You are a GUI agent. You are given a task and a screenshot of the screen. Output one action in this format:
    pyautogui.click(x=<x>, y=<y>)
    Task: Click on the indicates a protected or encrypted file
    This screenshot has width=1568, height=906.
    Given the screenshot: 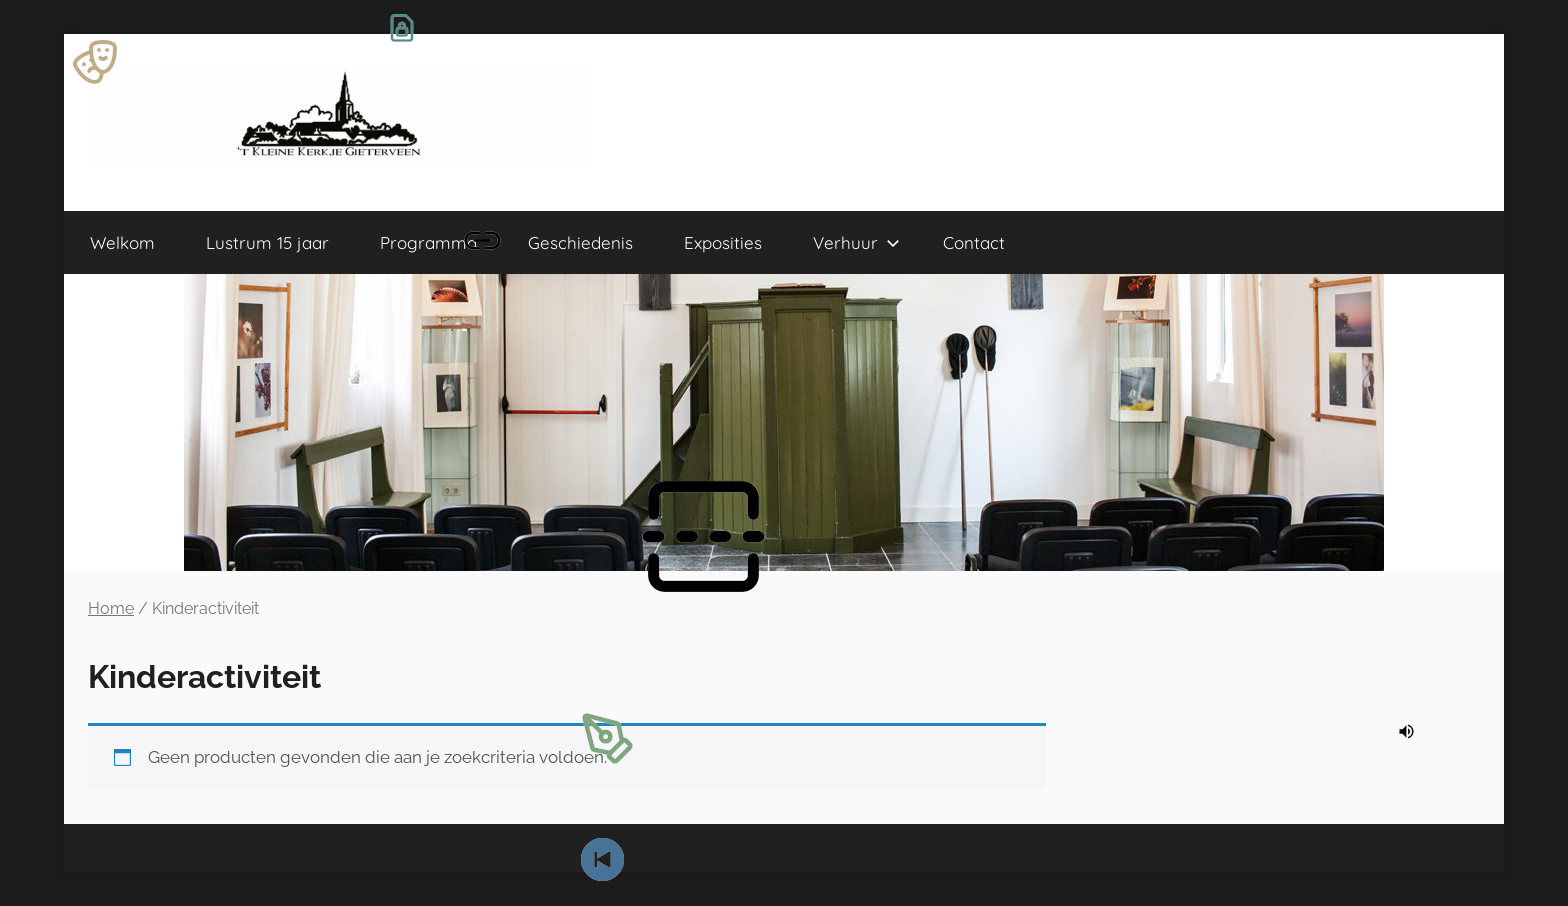 What is the action you would take?
    pyautogui.click(x=402, y=28)
    